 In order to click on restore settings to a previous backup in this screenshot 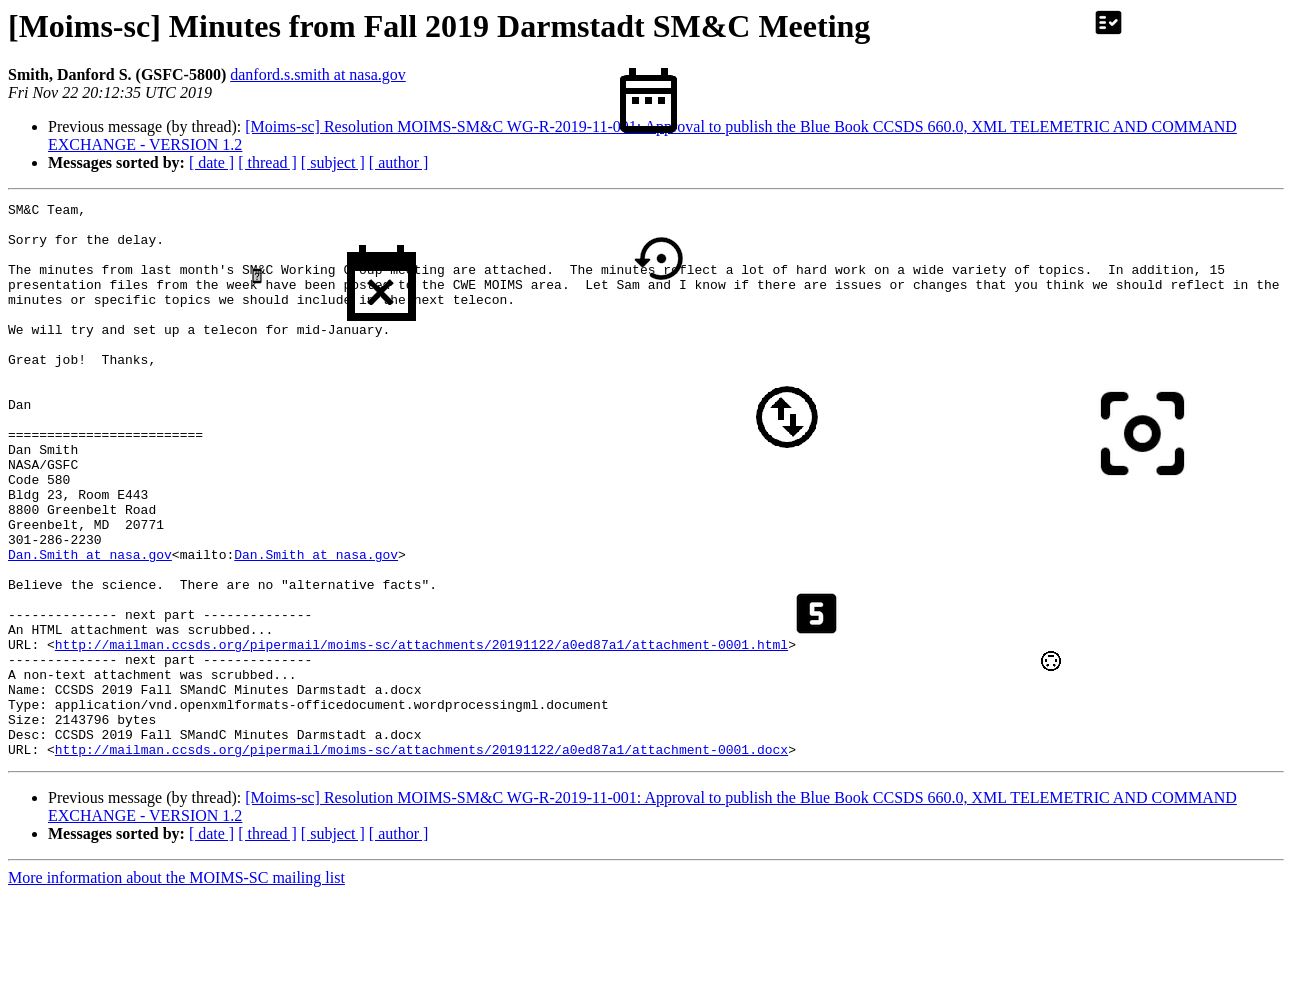, I will do `click(661, 258)`.